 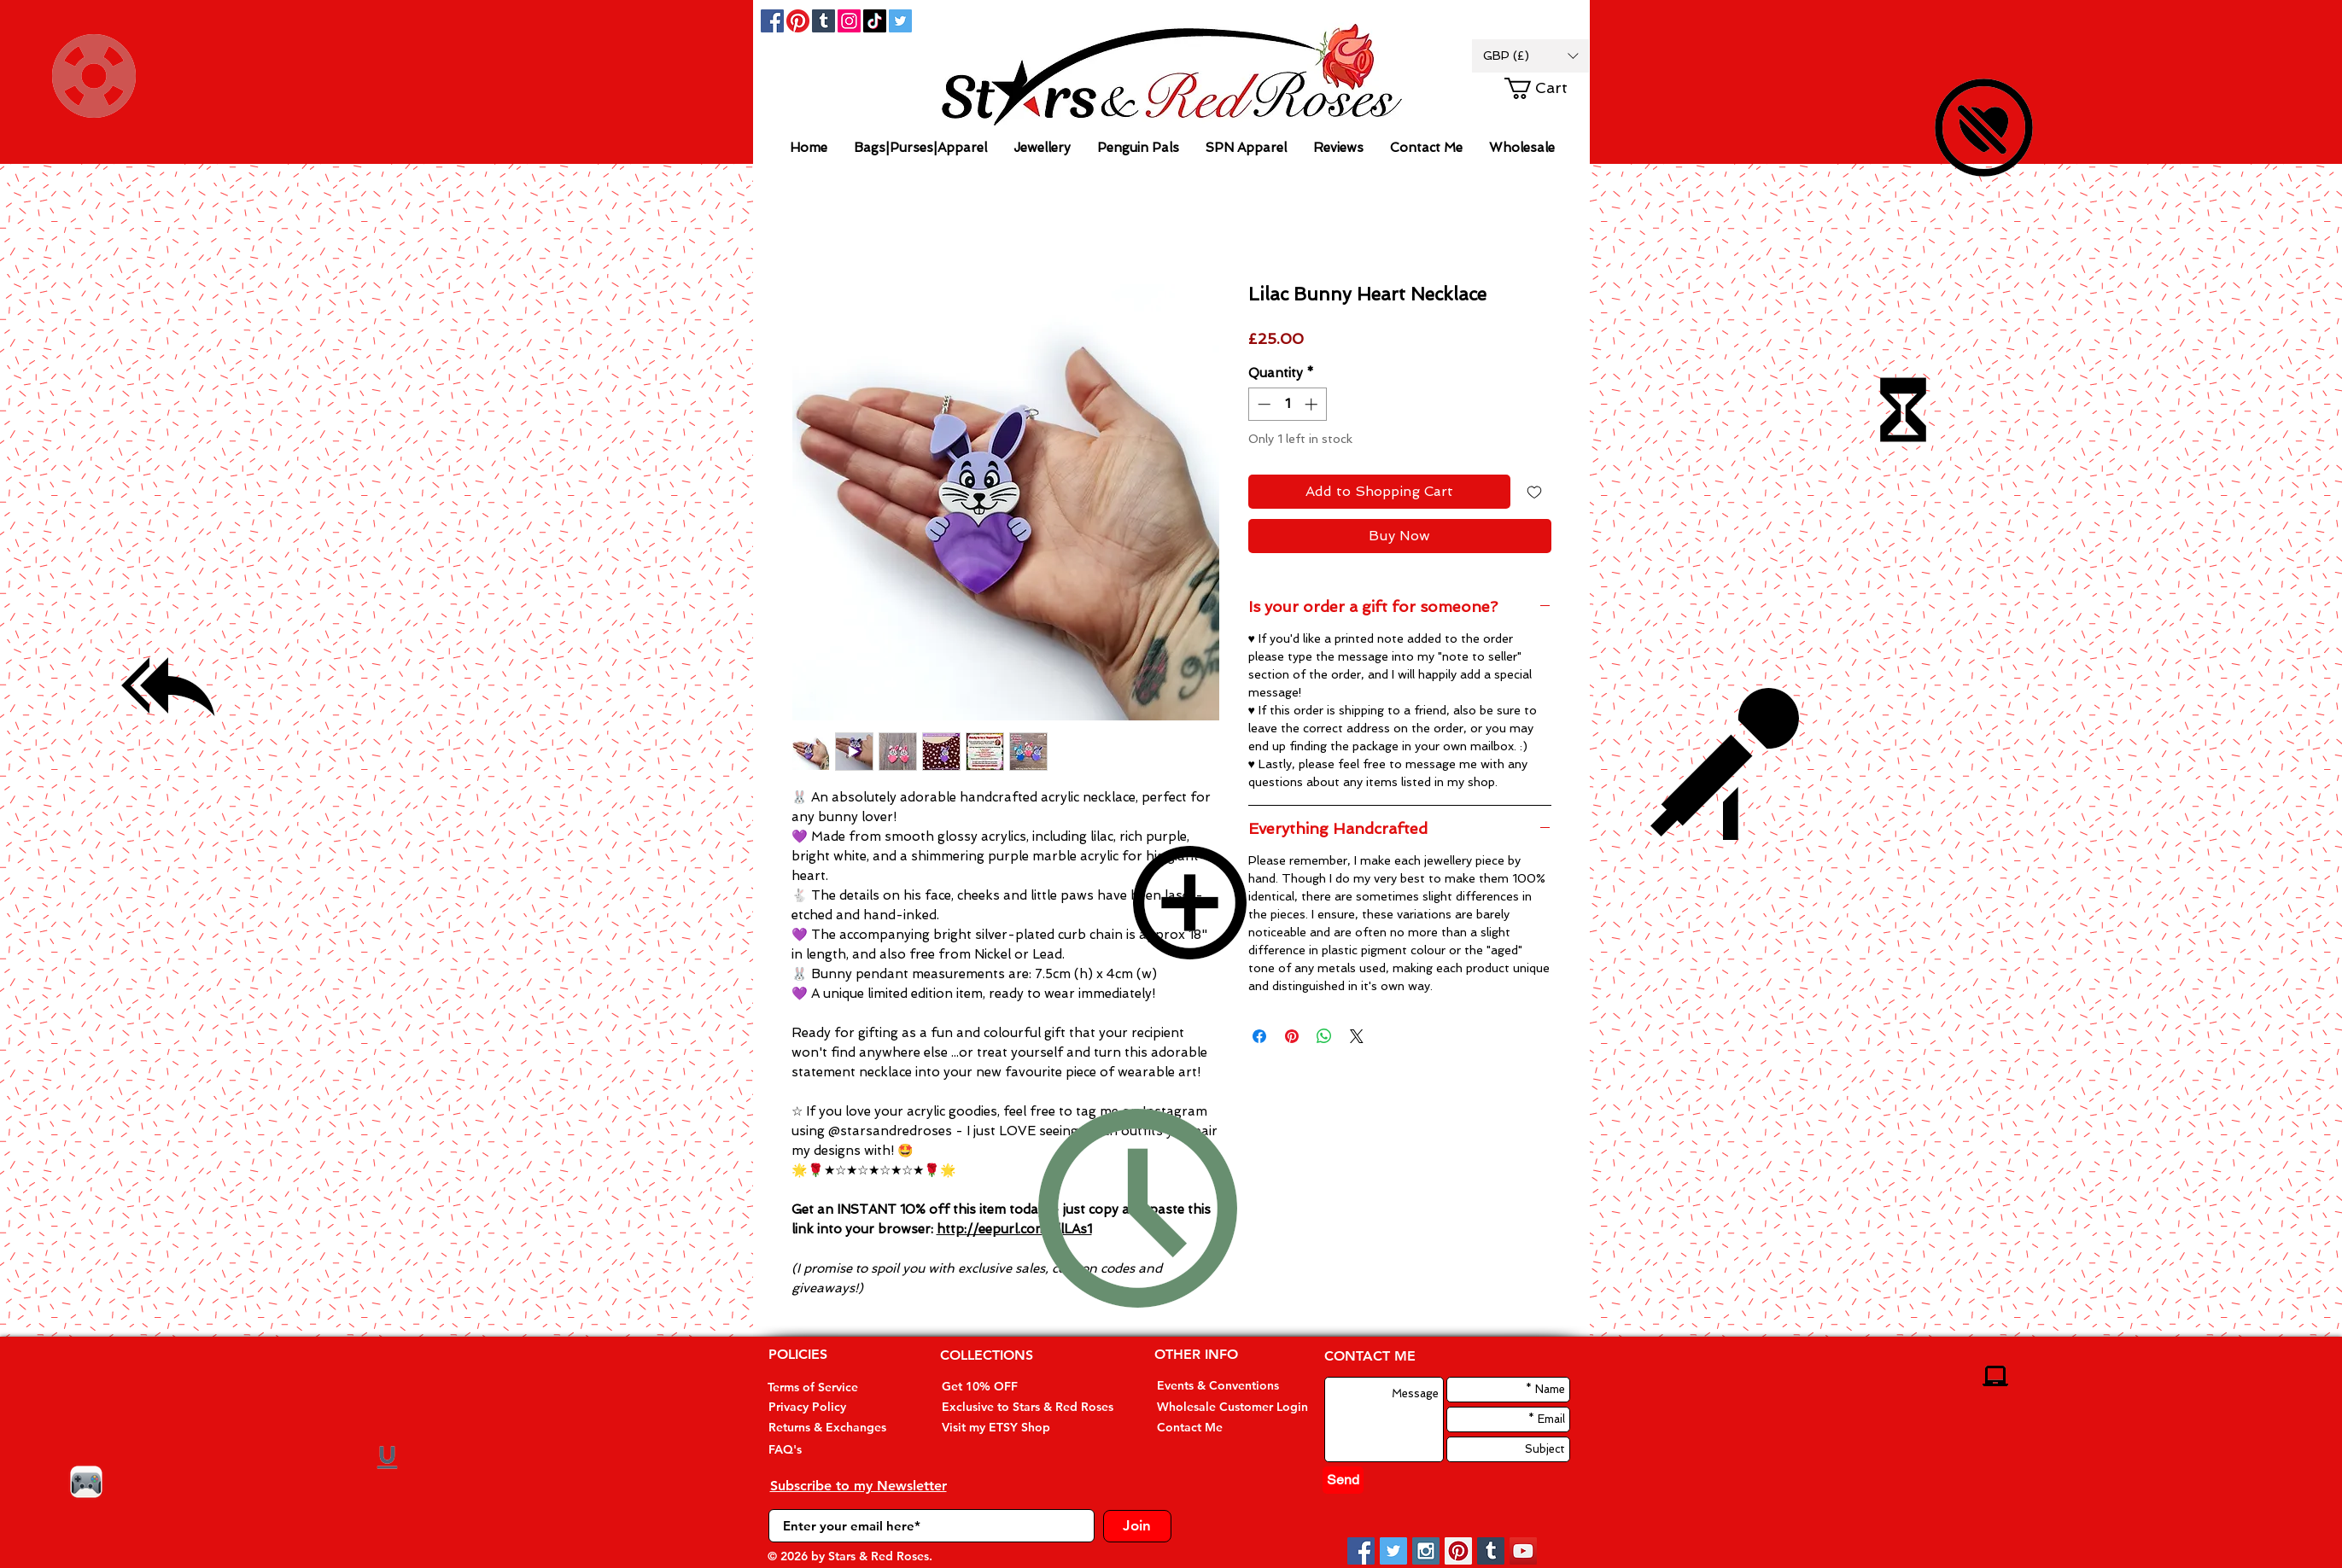 What do you see at coordinates (387, 1457) in the screenshot?
I see `apply underline formatting to selected text` at bounding box center [387, 1457].